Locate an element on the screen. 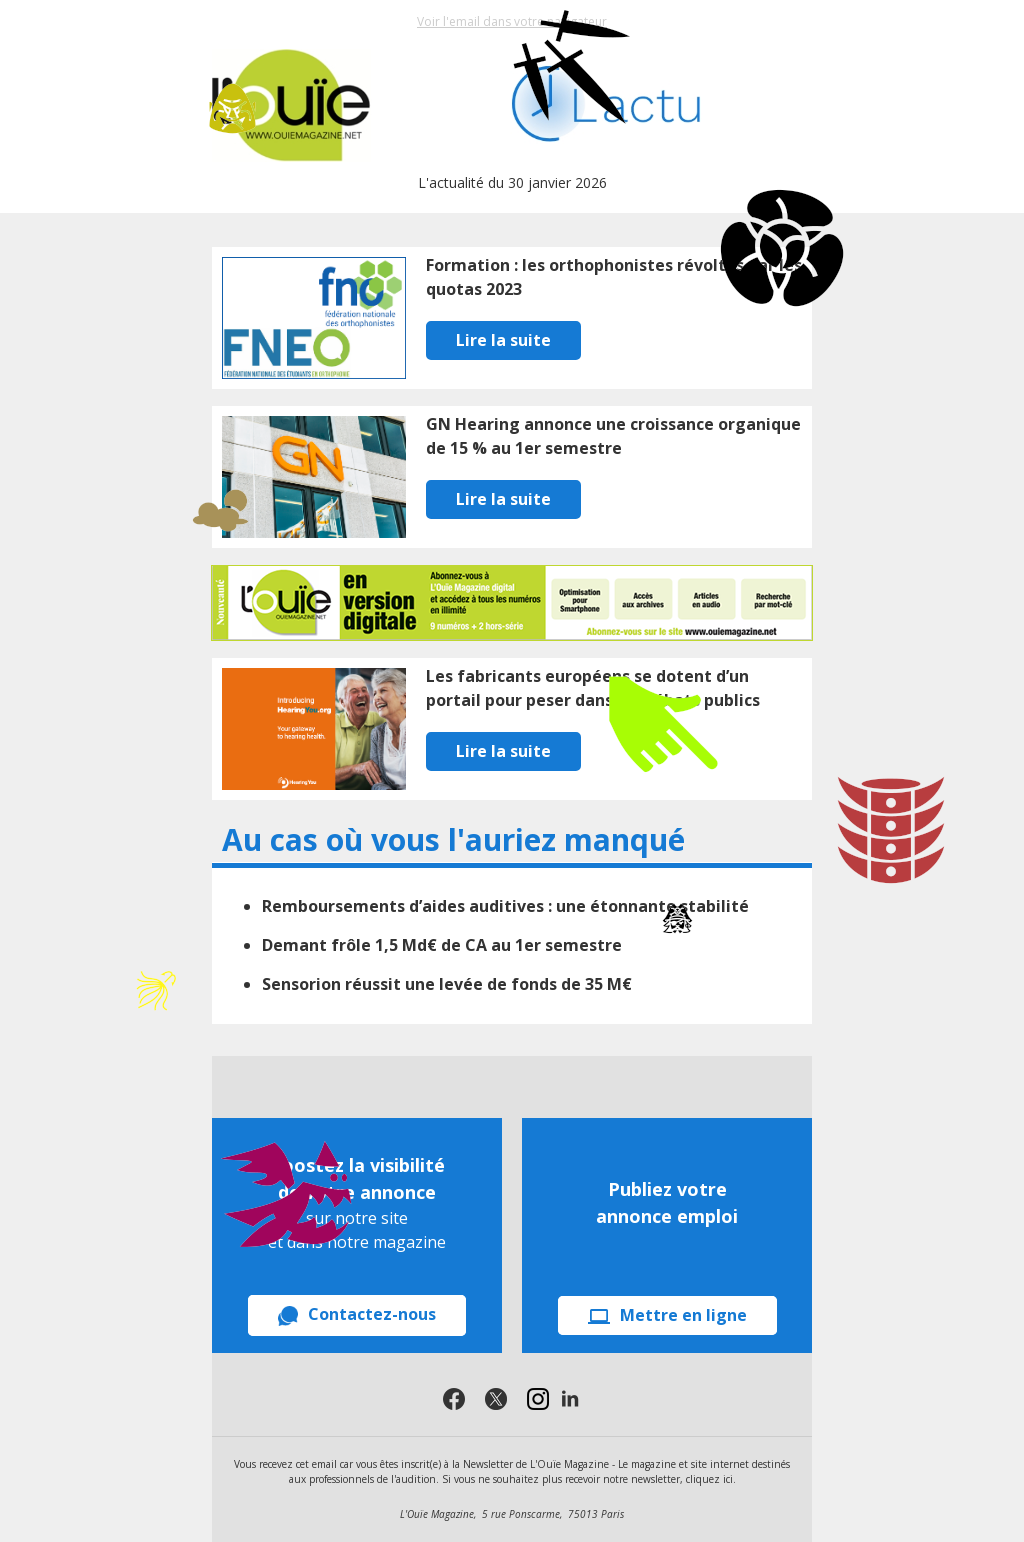 The height and width of the screenshot is (1542, 1024). view current weather conditions is located at coordinates (220, 511).